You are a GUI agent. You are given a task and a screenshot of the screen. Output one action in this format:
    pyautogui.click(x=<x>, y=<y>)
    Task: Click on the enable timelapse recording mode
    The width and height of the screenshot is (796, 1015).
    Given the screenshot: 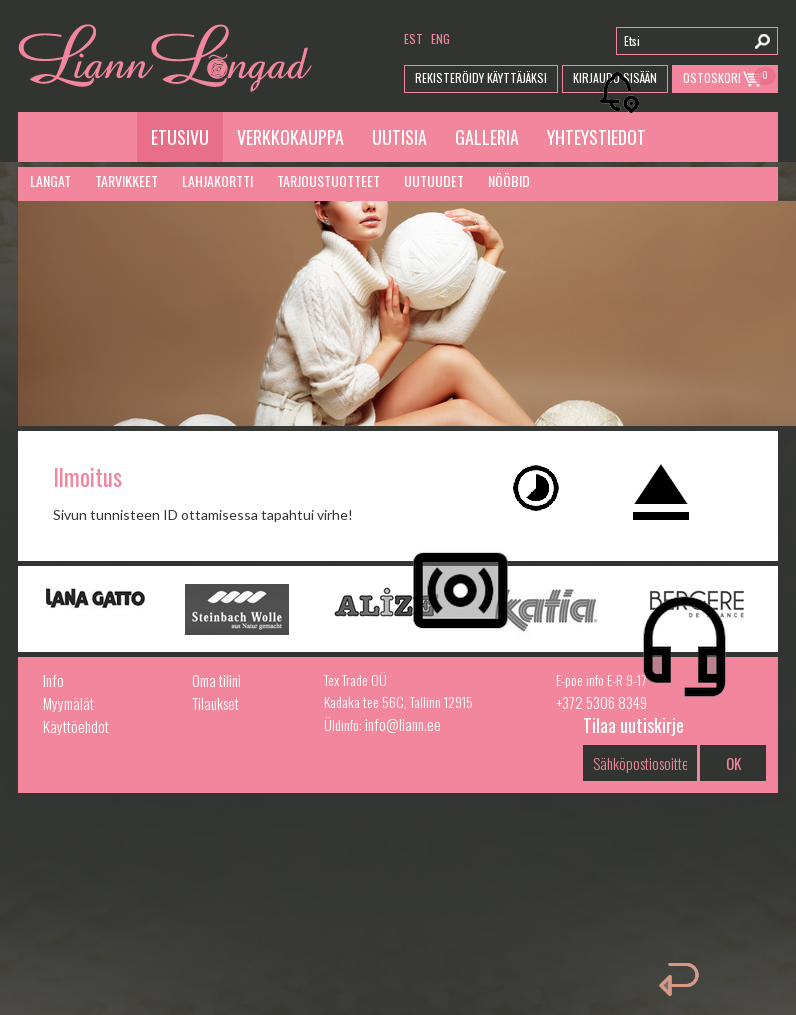 What is the action you would take?
    pyautogui.click(x=536, y=488)
    